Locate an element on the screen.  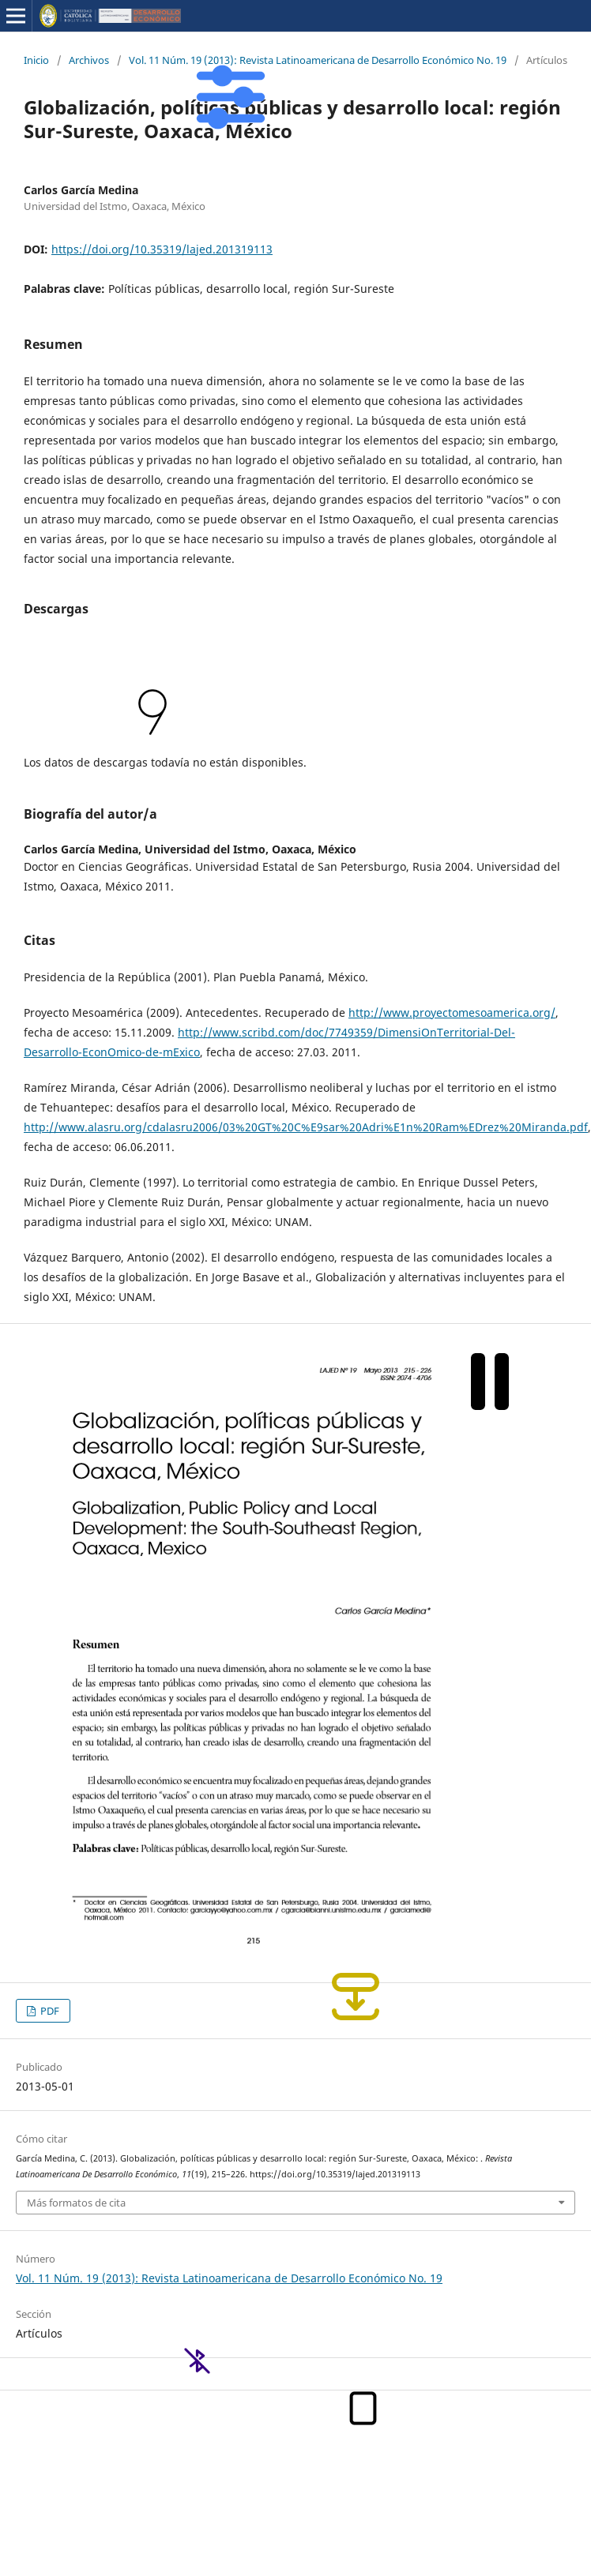
pause media playback is located at coordinates (490, 1382).